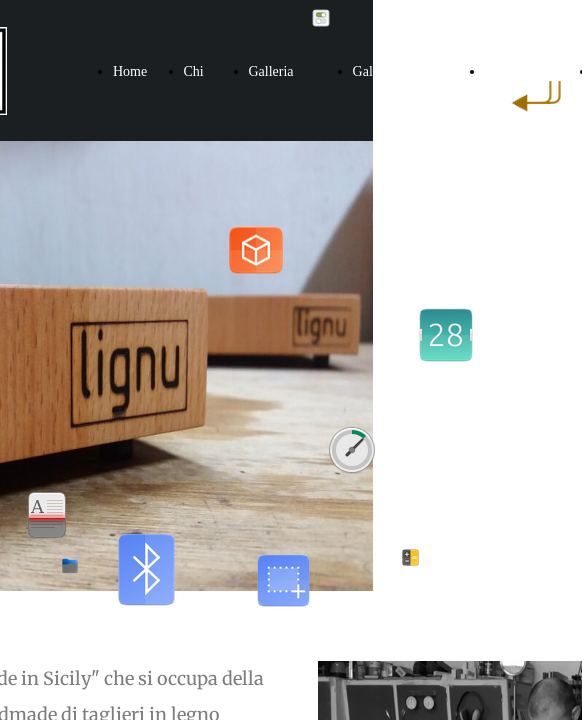 This screenshot has width=582, height=720. I want to click on open the calculator app, so click(410, 557).